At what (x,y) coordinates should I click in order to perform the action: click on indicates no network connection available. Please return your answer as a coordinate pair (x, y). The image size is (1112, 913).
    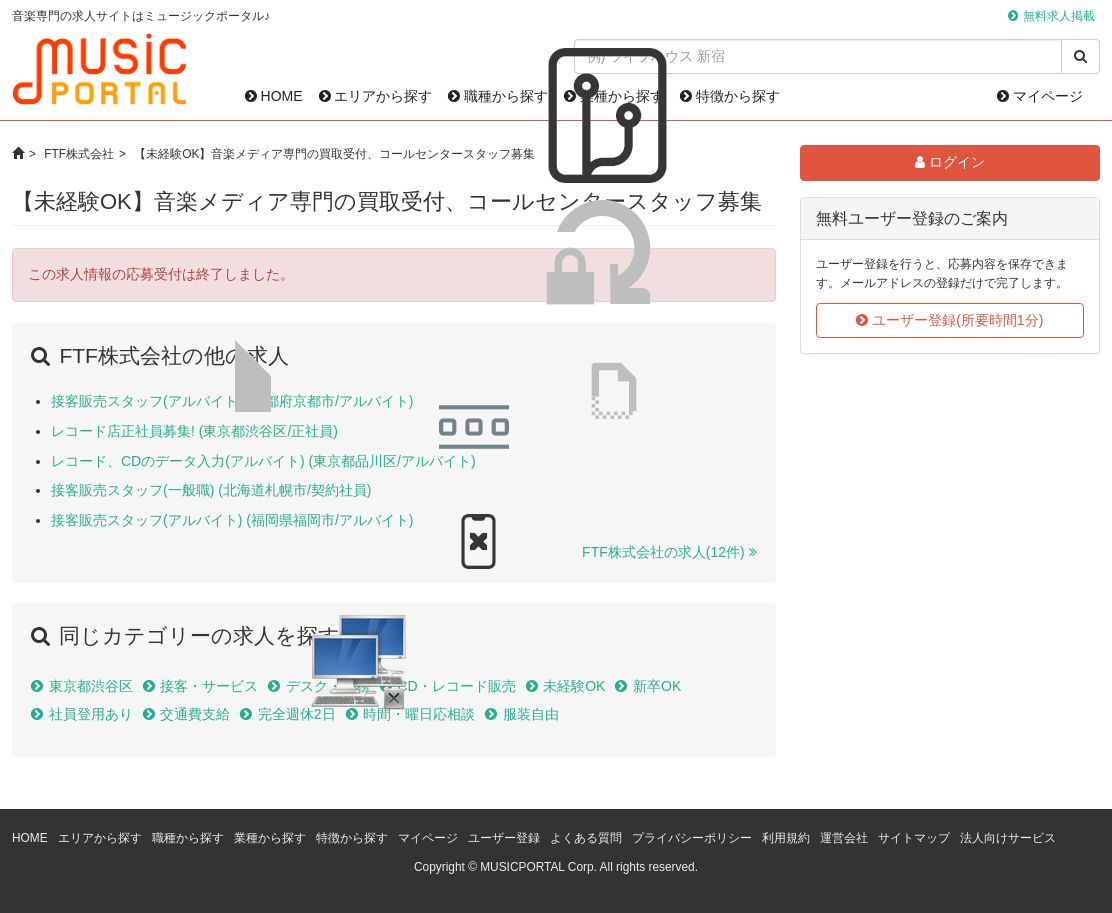
    Looking at the image, I should click on (358, 661).